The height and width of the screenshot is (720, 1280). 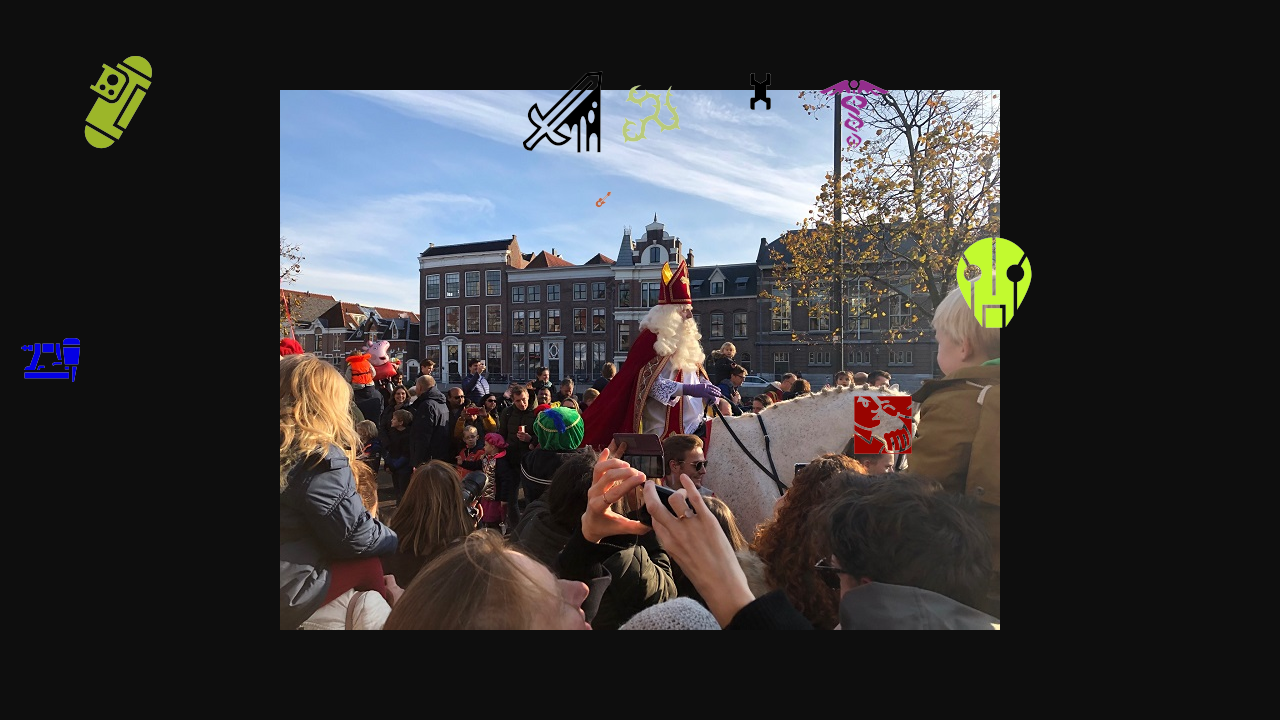 What do you see at coordinates (994, 283) in the screenshot?
I see `android or robot character avatar` at bounding box center [994, 283].